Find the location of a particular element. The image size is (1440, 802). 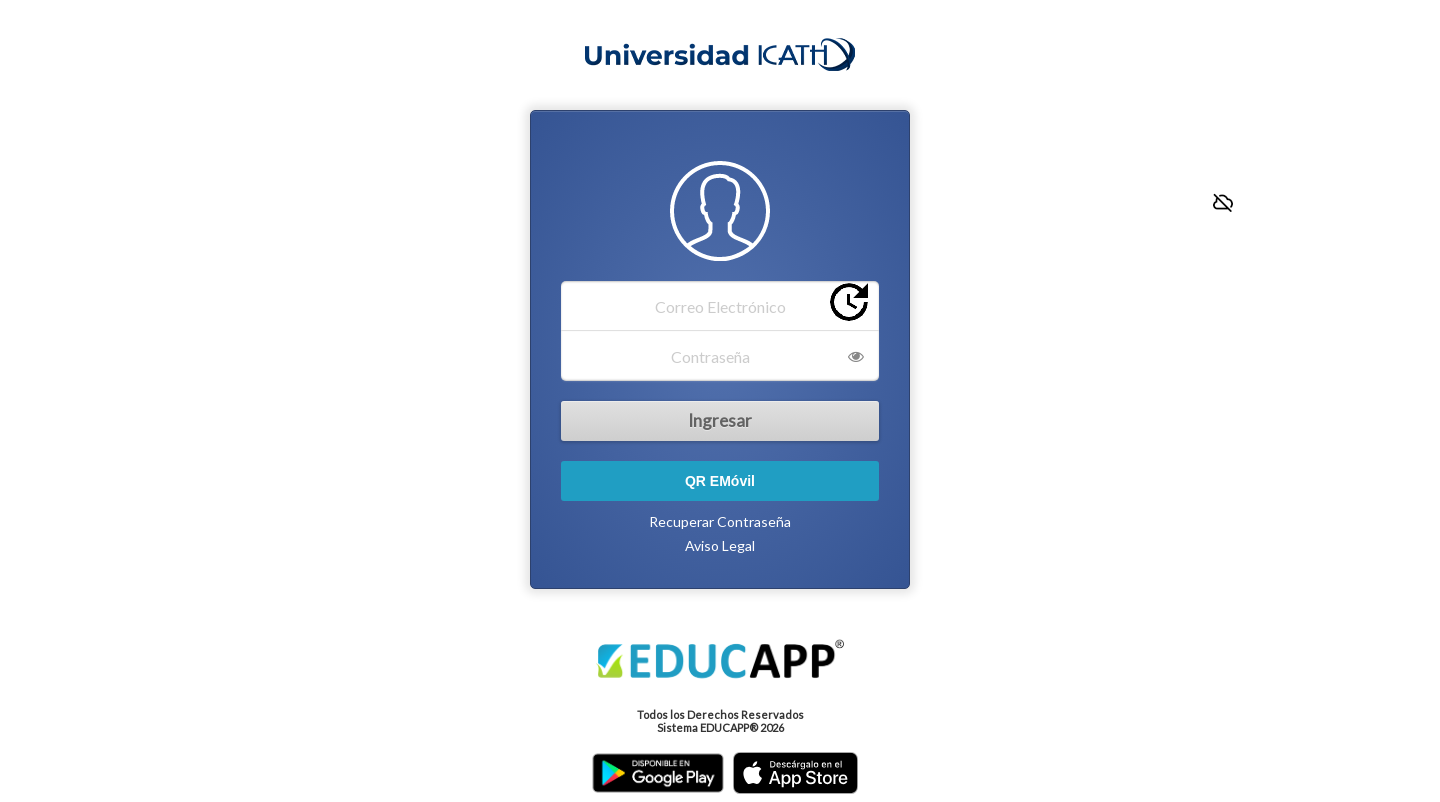

indicates cloud sync is unavailable is located at coordinates (1223, 202).